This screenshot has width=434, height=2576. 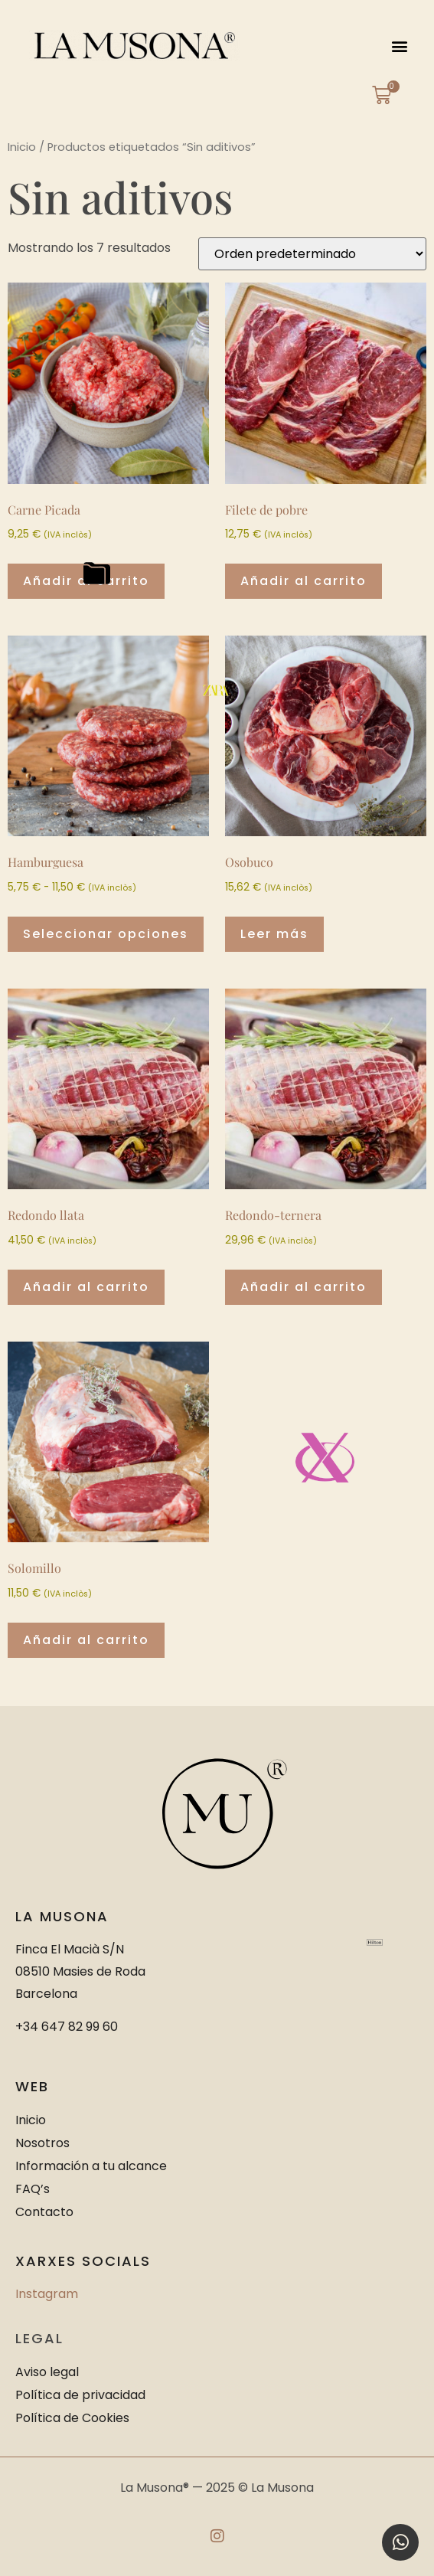 What do you see at coordinates (374, 1942) in the screenshot?
I see `access the Hilton hotels app or website` at bounding box center [374, 1942].